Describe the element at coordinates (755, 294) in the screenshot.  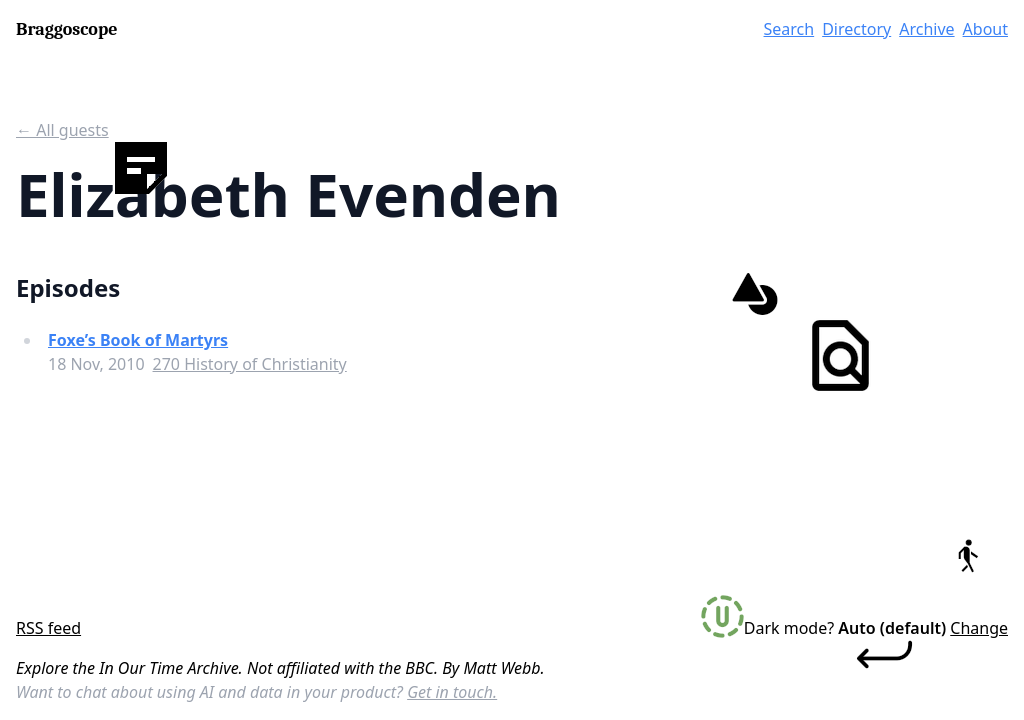
I see `access shape tools or drawing options` at that location.